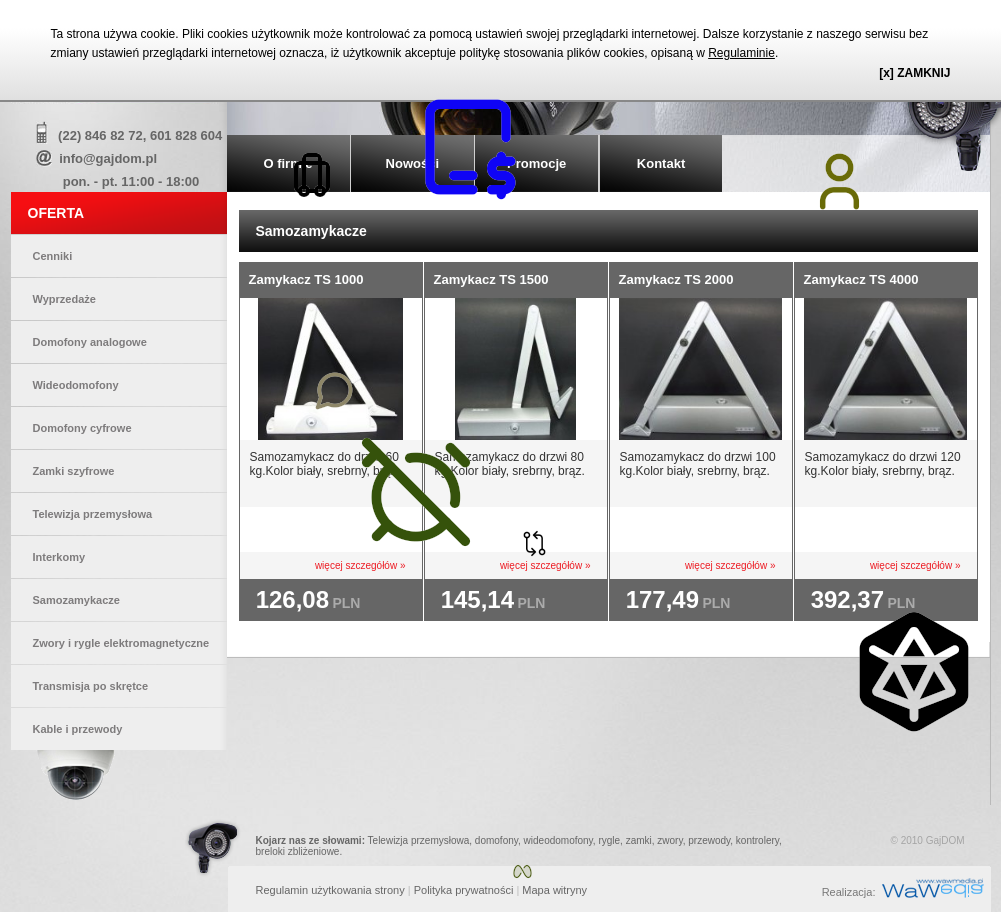 The height and width of the screenshot is (912, 1001). What do you see at coordinates (334, 391) in the screenshot?
I see `open messaging or chat` at bounding box center [334, 391].